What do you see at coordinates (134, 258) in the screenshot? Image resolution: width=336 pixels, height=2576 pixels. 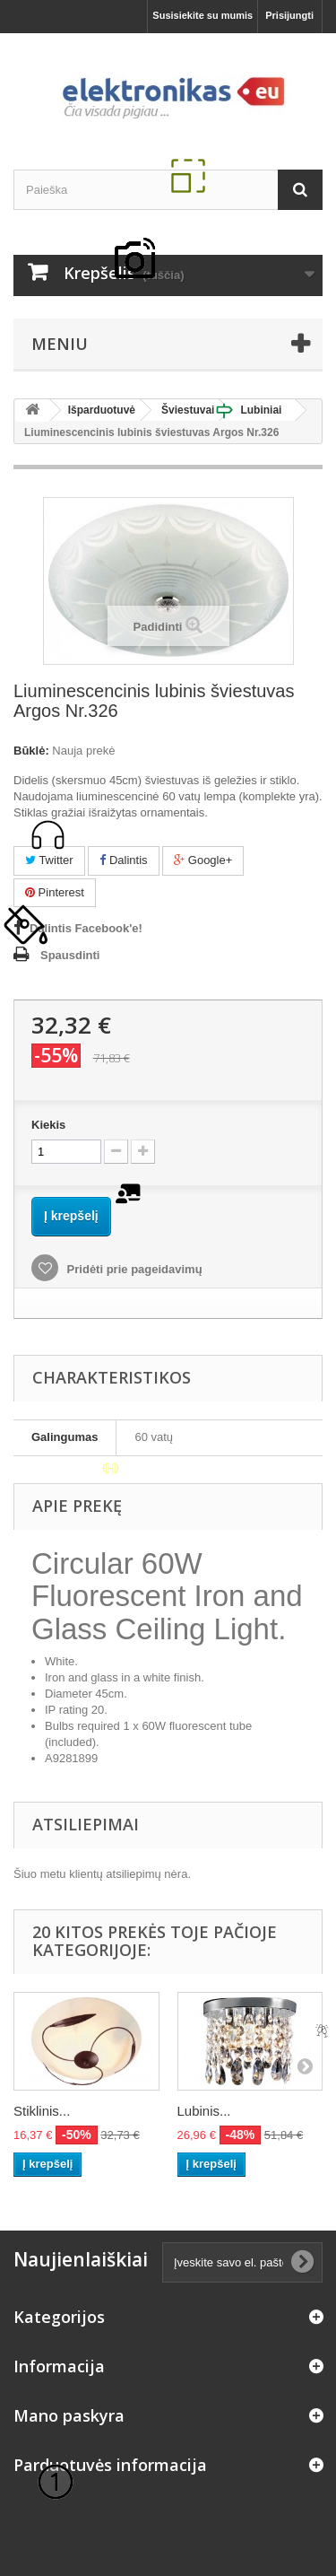 I see `connect to a wireless or external camera` at bounding box center [134, 258].